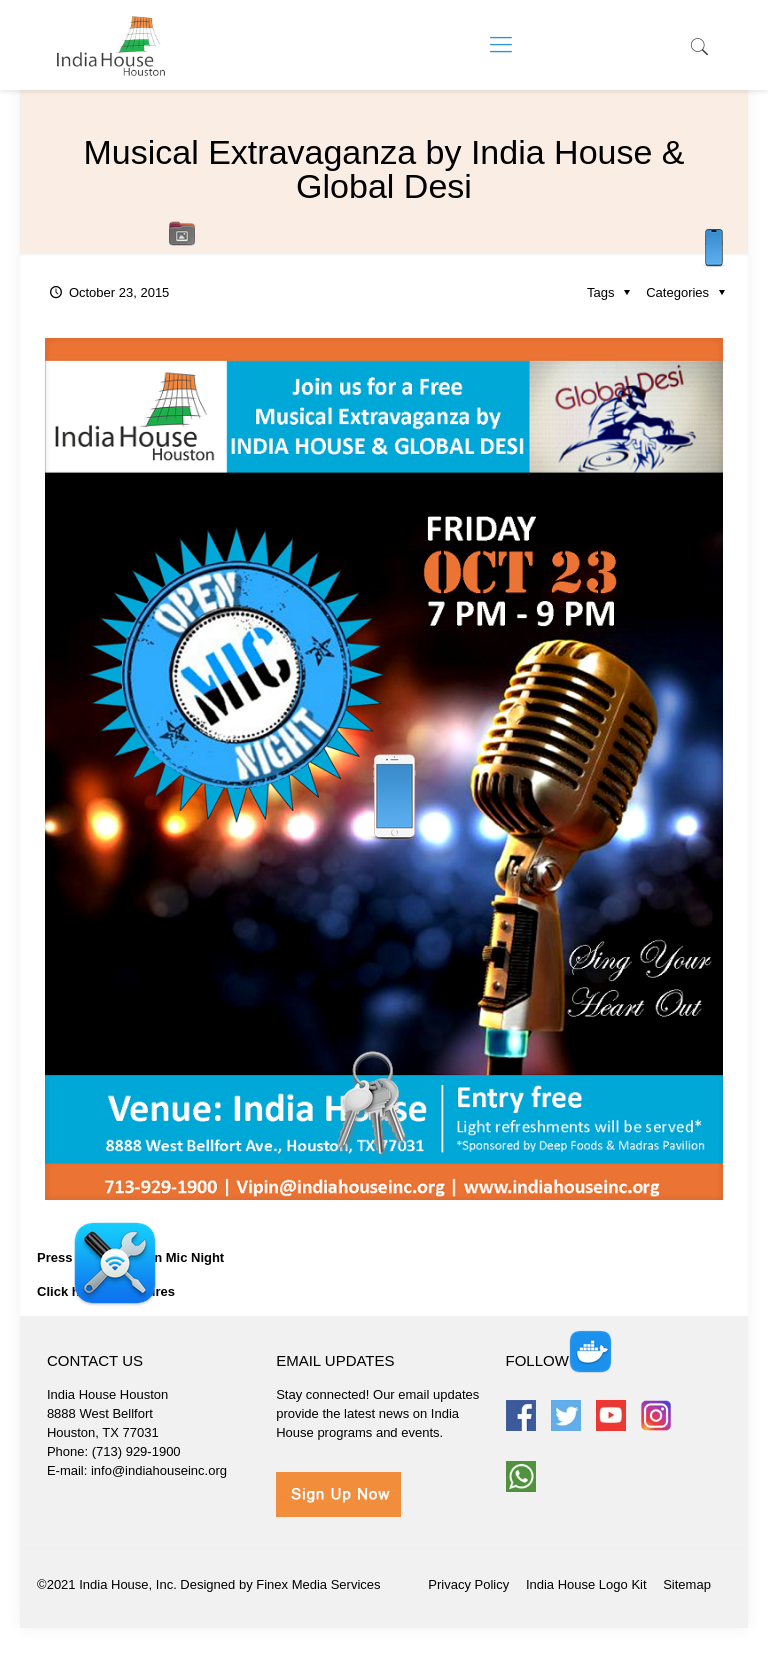  Describe the element at coordinates (115, 1263) in the screenshot. I see `open wireless diagnostics tool` at that location.